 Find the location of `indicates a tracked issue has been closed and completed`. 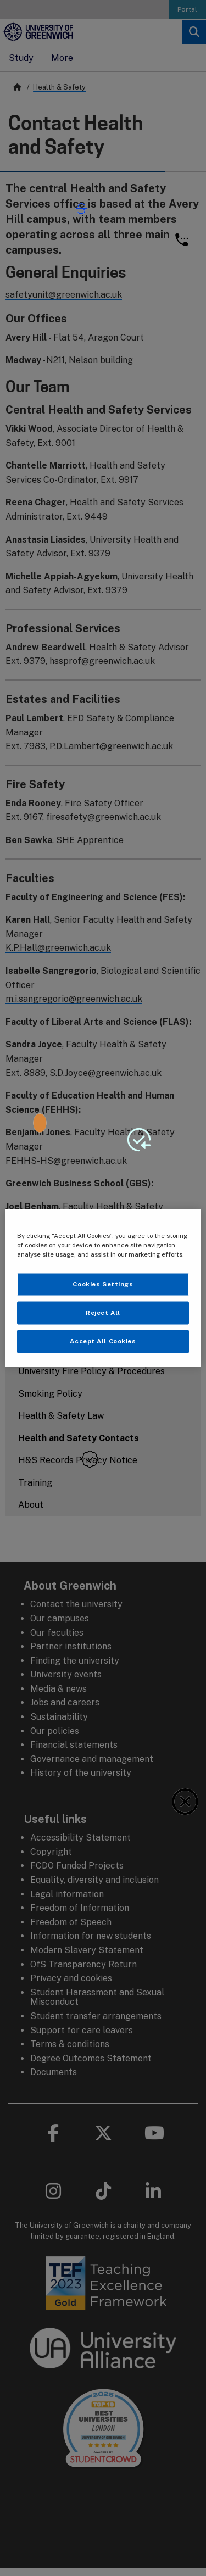

indicates a tracked issue has been closed and completed is located at coordinates (139, 1140).